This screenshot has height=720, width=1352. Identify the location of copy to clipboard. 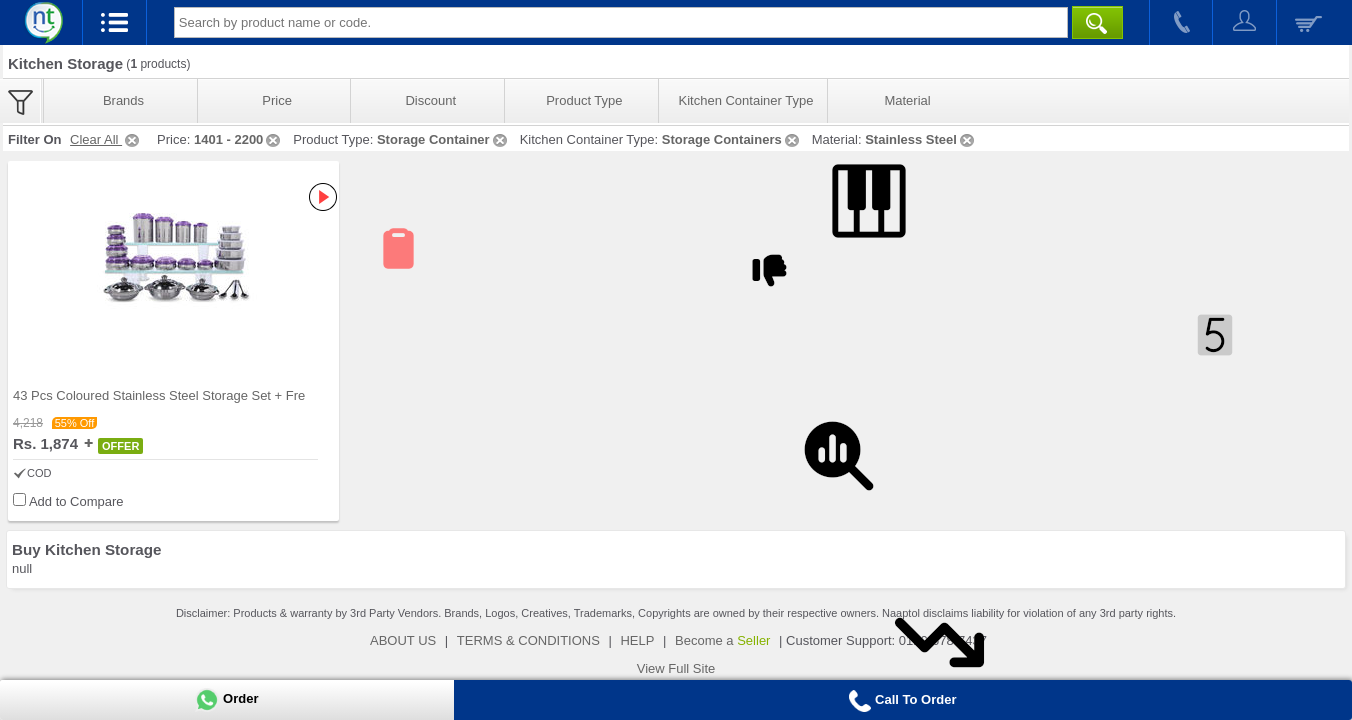
(398, 248).